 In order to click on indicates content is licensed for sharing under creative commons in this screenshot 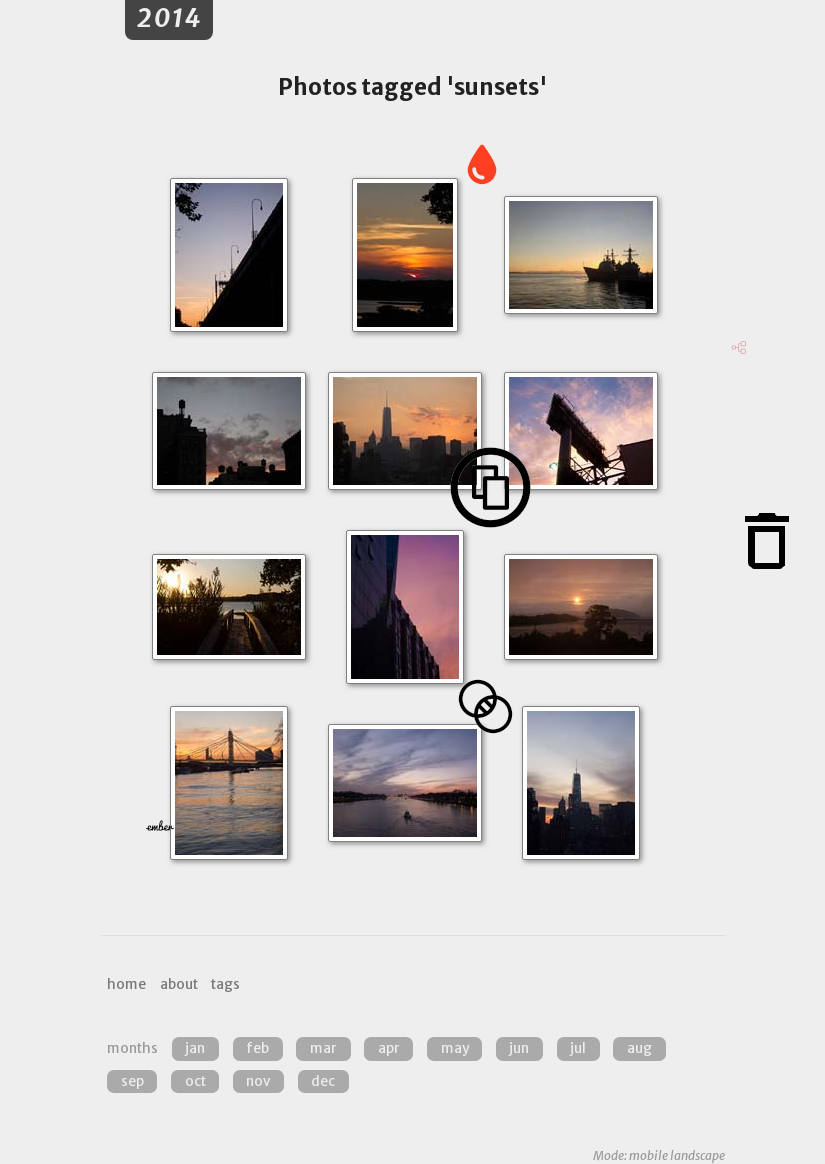, I will do `click(490, 487)`.